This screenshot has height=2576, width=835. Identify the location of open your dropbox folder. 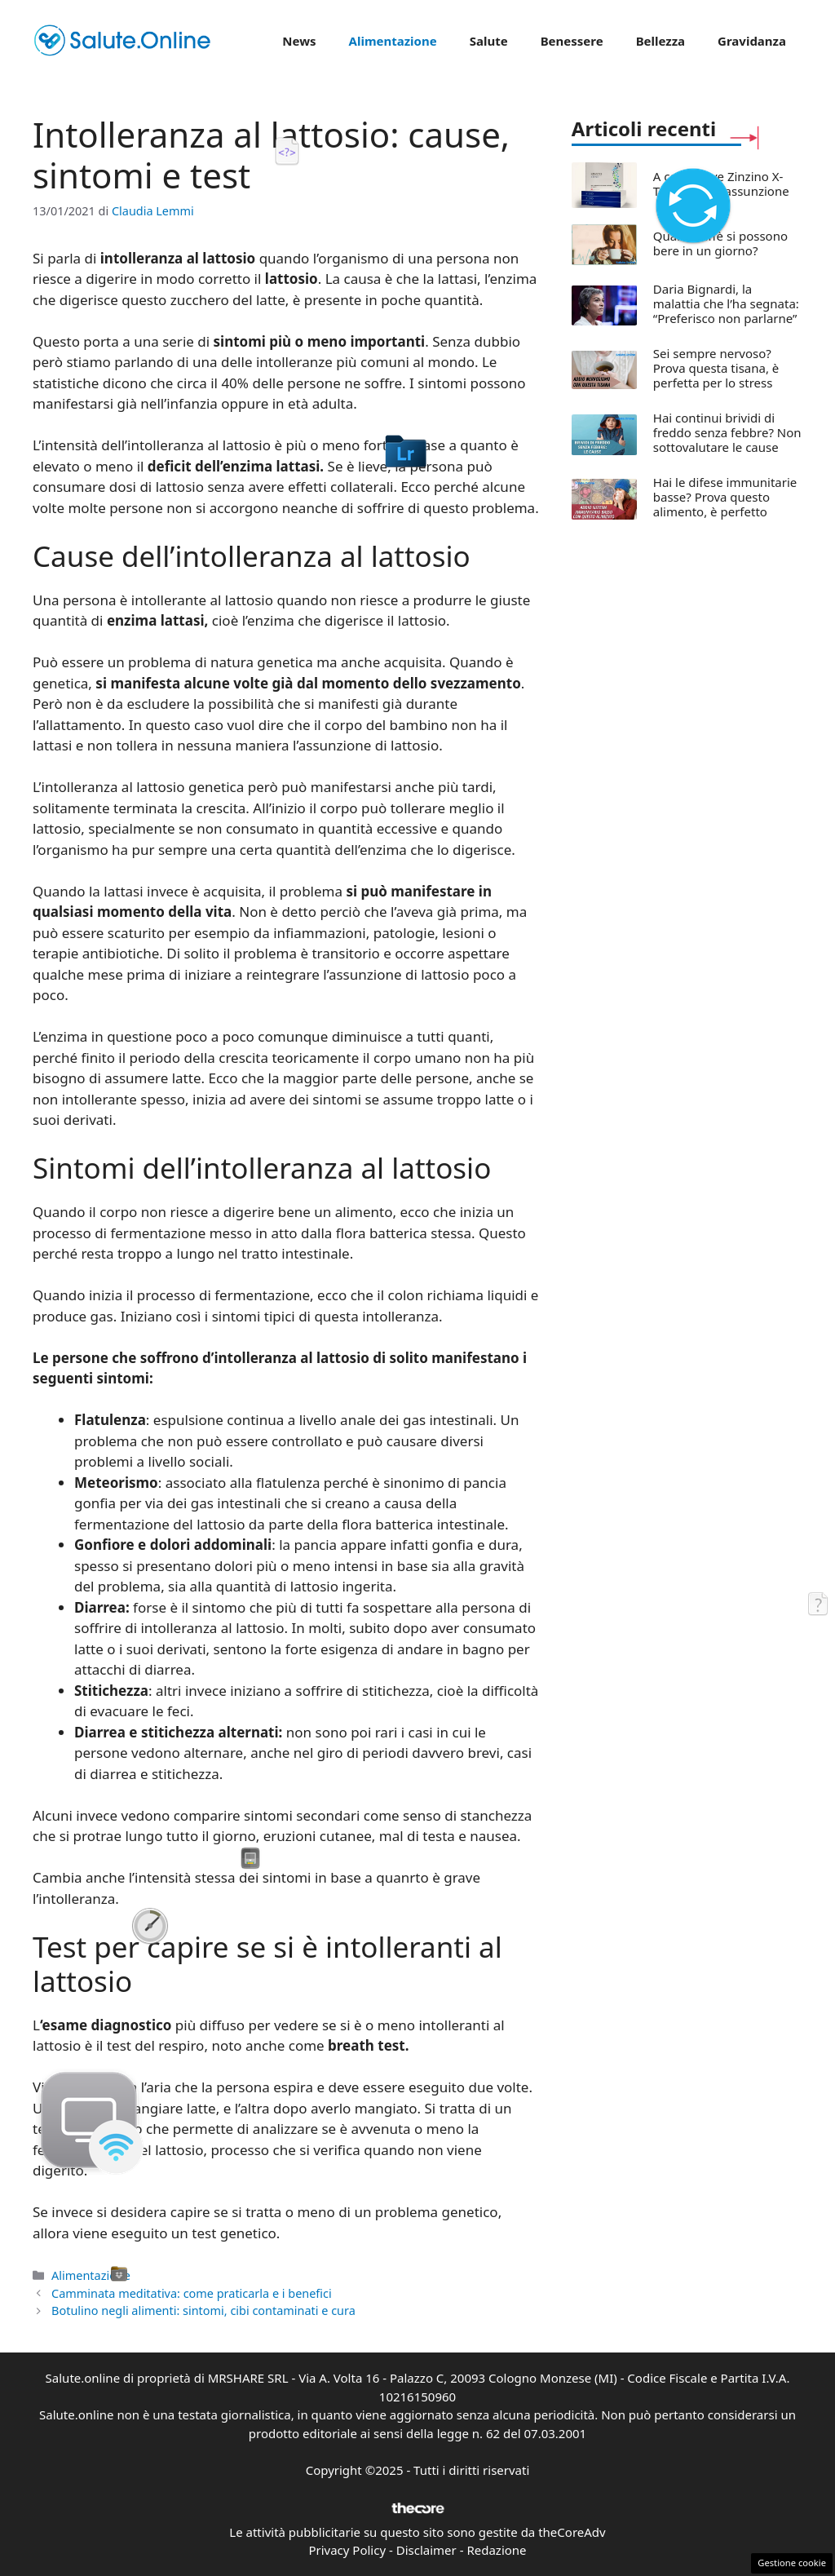
(119, 2273).